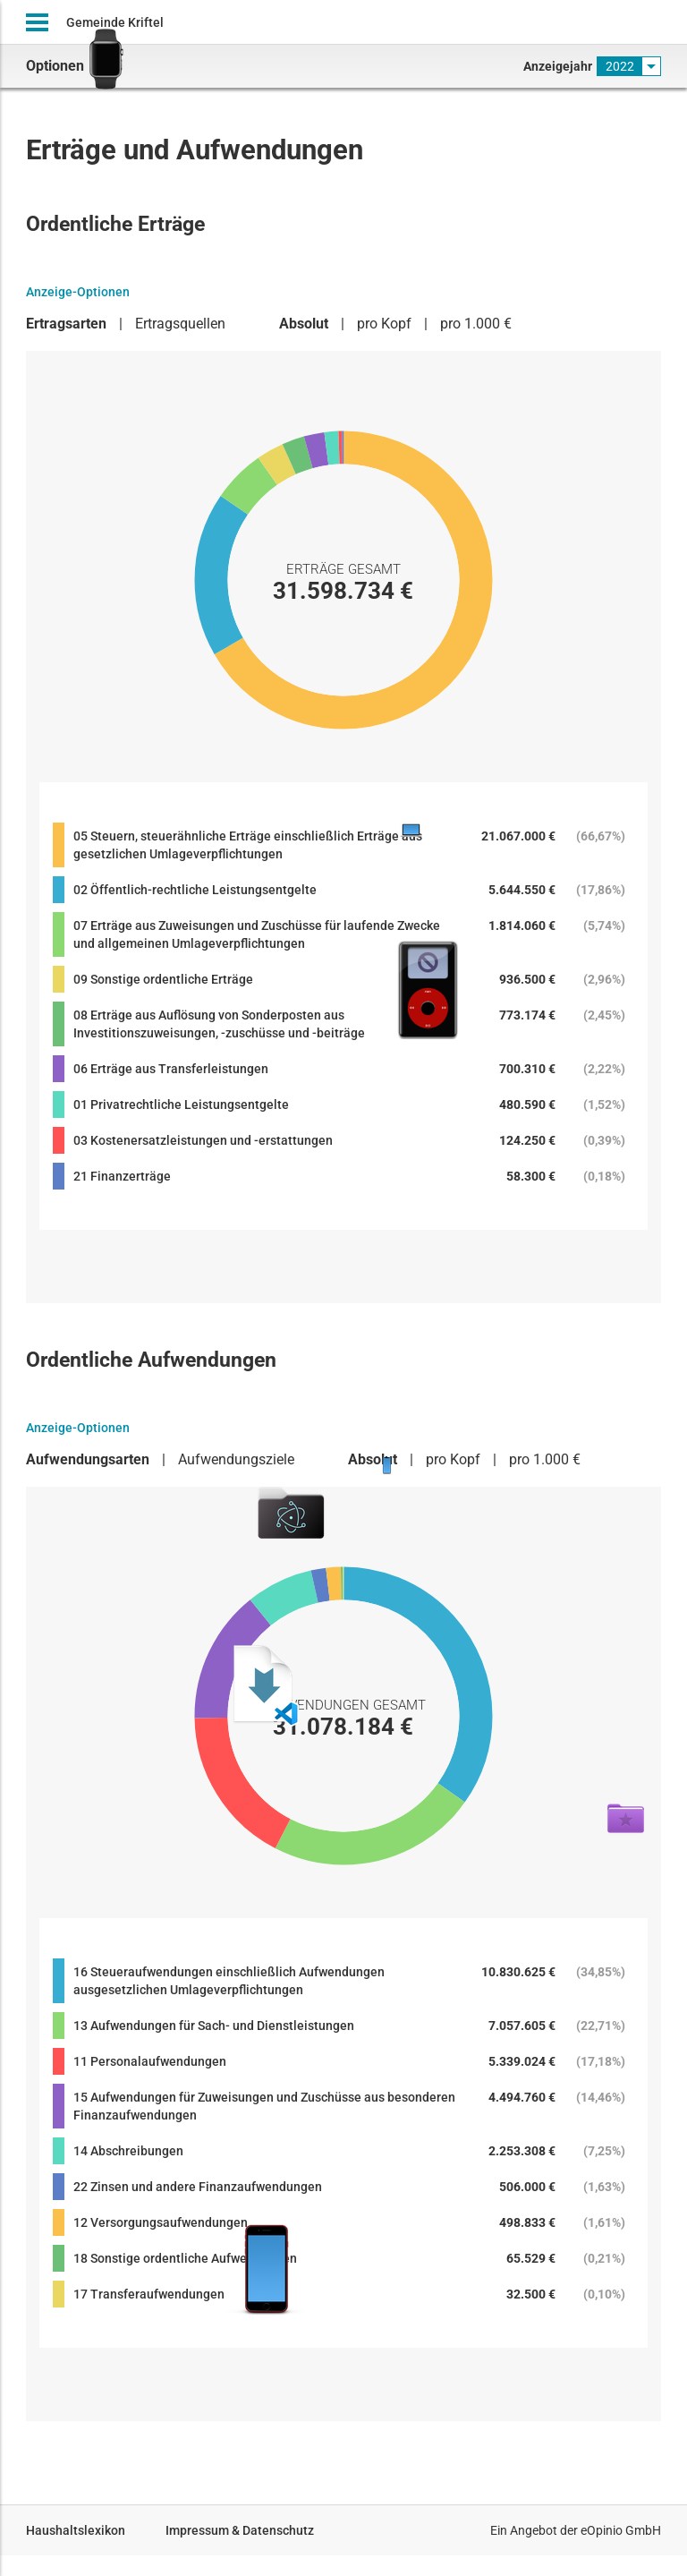 The height and width of the screenshot is (2576, 687). What do you see at coordinates (267, 2270) in the screenshot?
I see `iPhone 8 device connected to your Mac` at bounding box center [267, 2270].